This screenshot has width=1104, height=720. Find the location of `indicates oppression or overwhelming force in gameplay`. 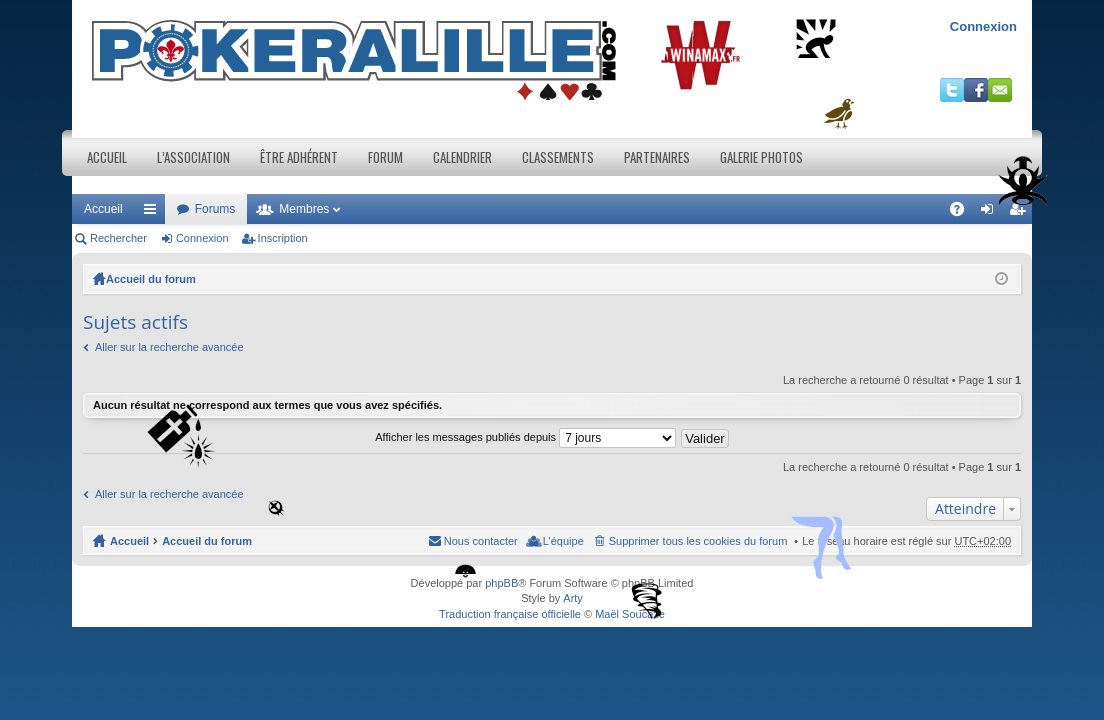

indicates oppression or overwhelming force in gameplay is located at coordinates (816, 39).